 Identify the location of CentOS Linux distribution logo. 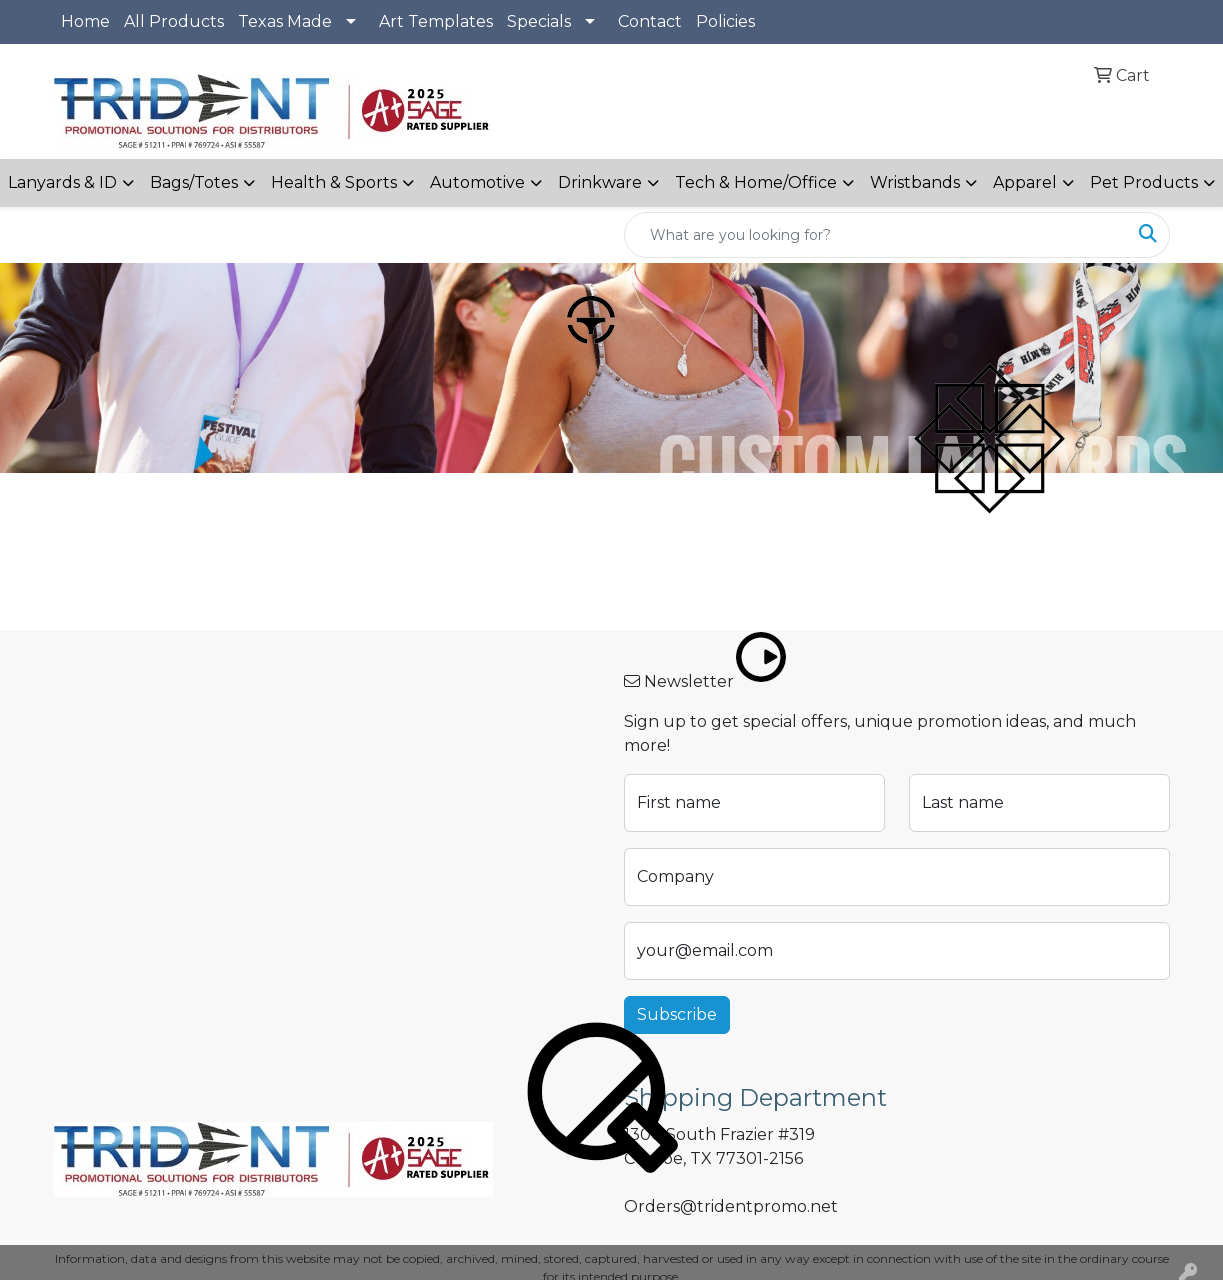
(989, 438).